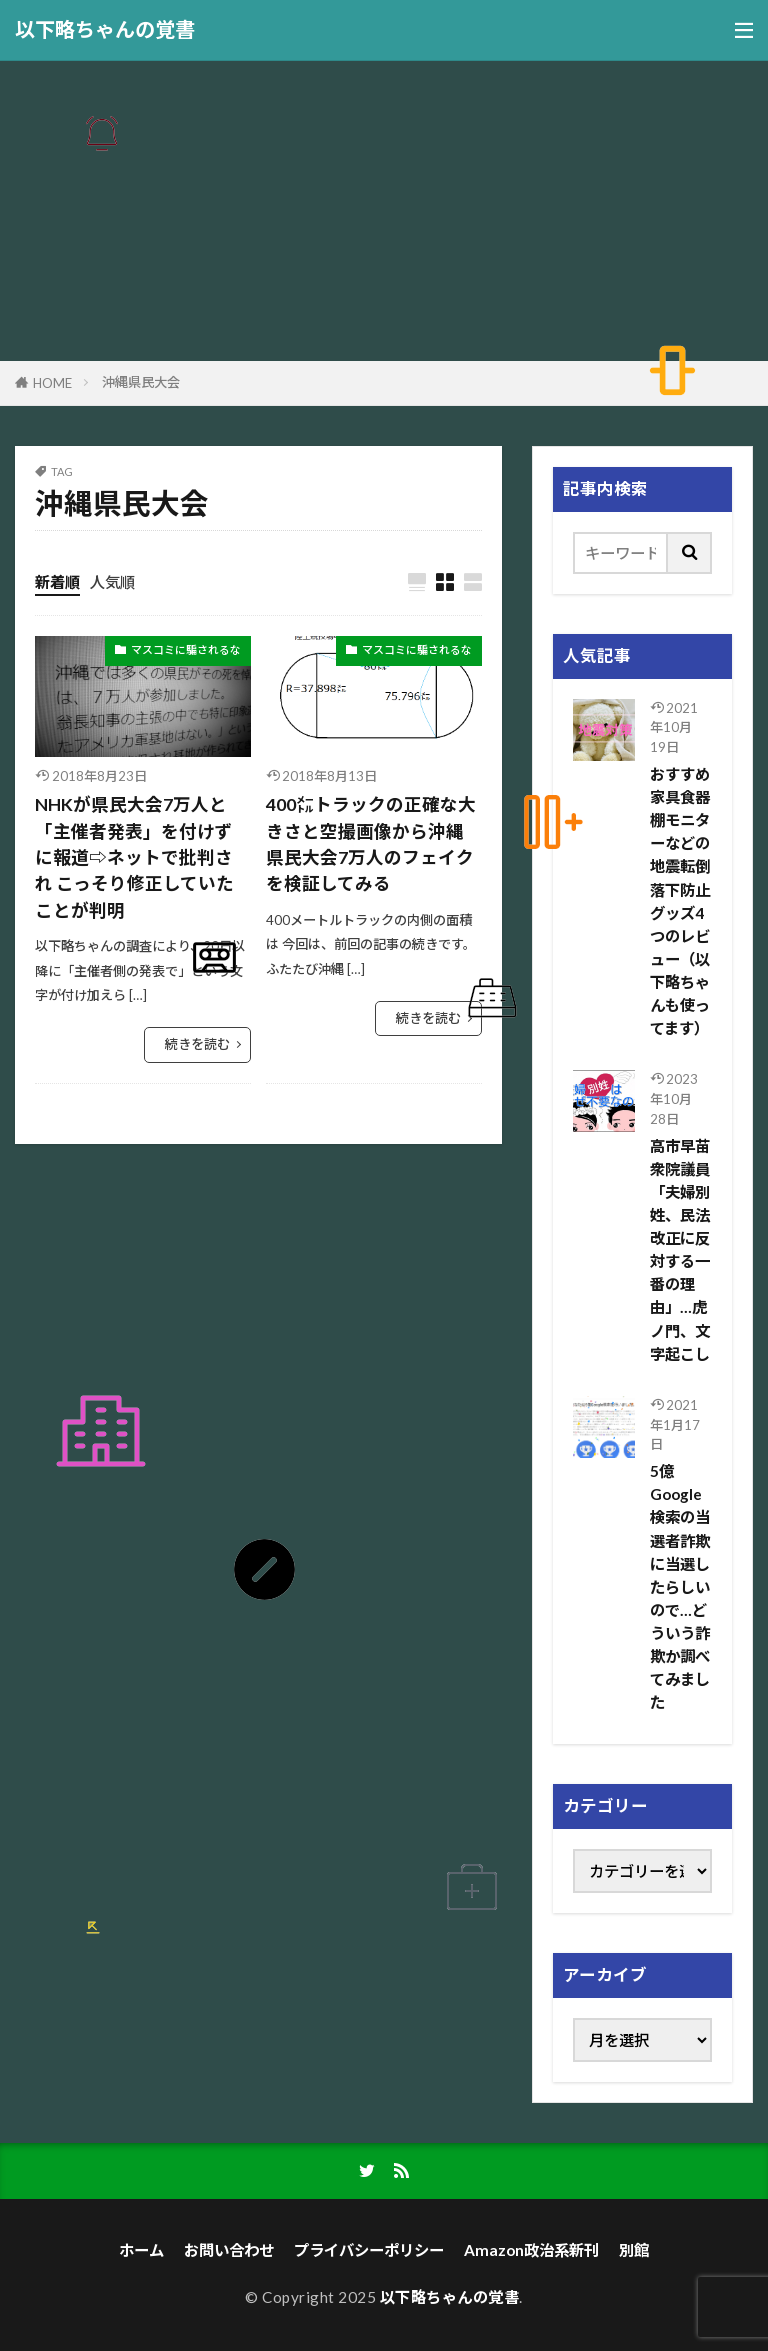 Image resolution: width=768 pixels, height=2351 pixels. I want to click on indicates a blocked or prohibited action, so click(264, 1569).